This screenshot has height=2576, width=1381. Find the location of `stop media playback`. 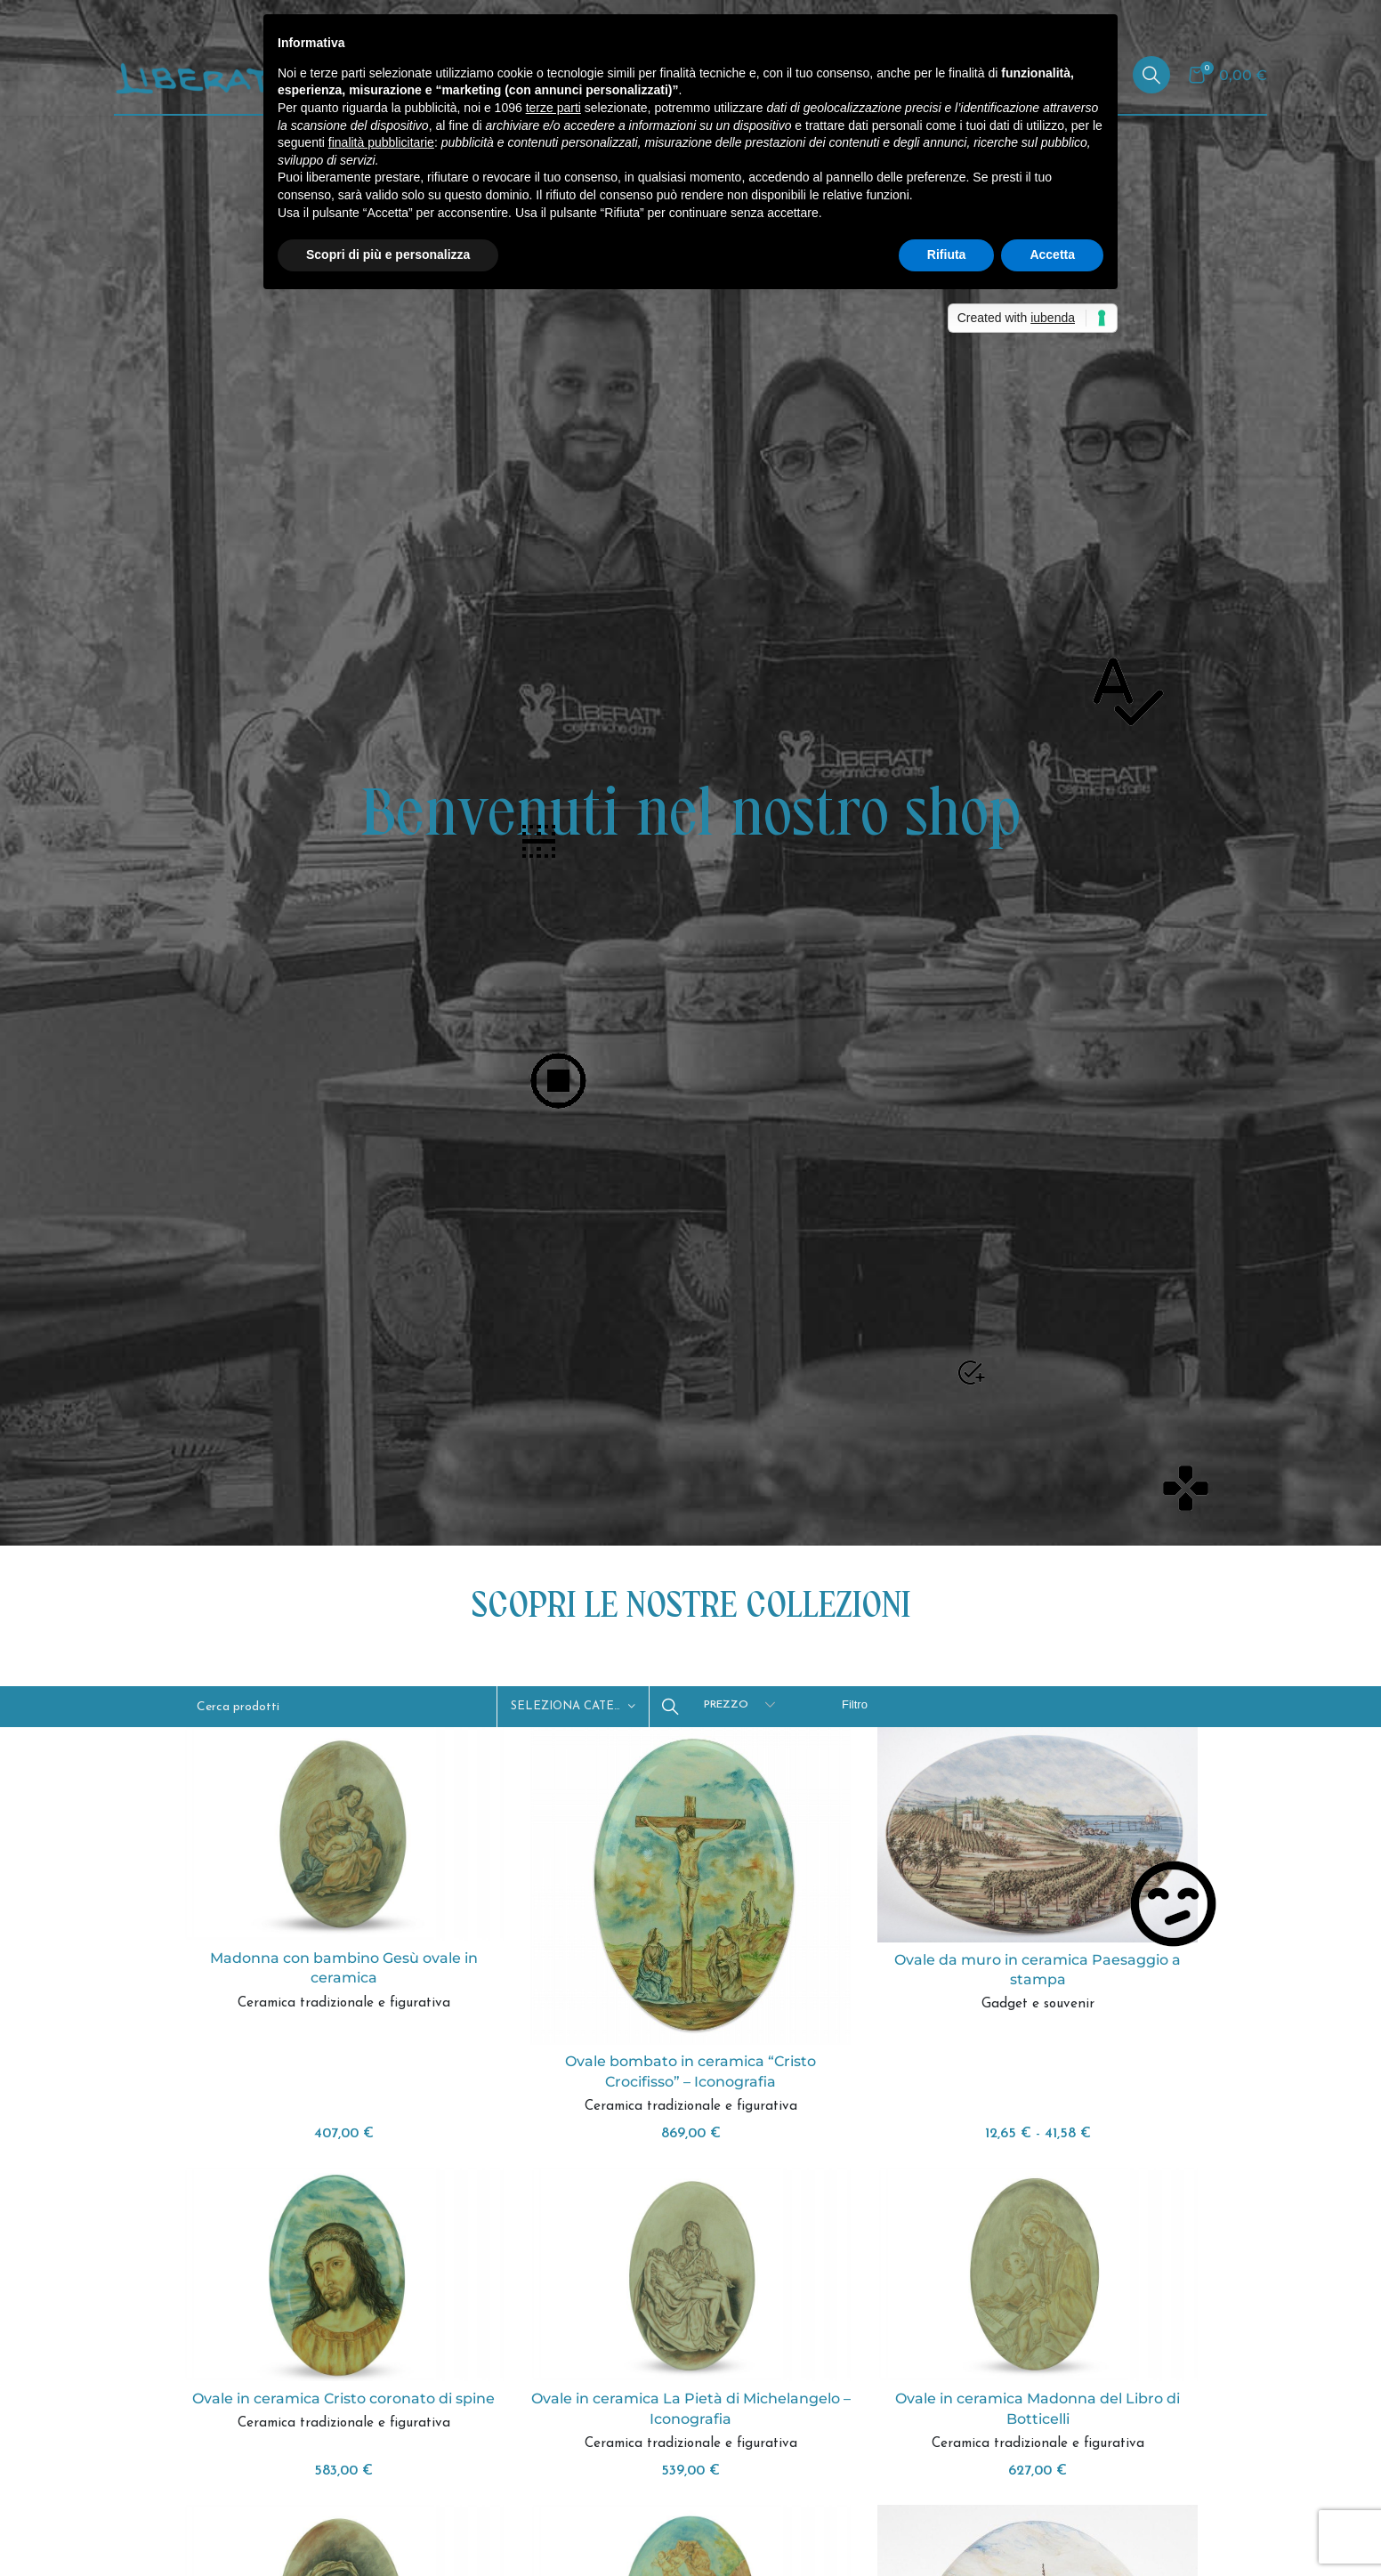

stop media playback is located at coordinates (558, 1080).